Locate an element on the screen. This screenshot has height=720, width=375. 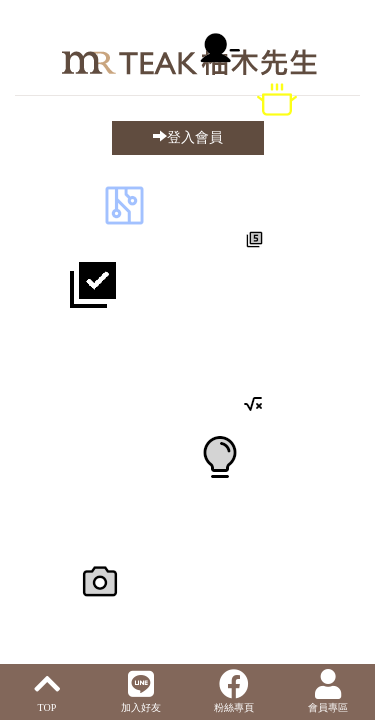
filter or view 5 items is located at coordinates (254, 239).